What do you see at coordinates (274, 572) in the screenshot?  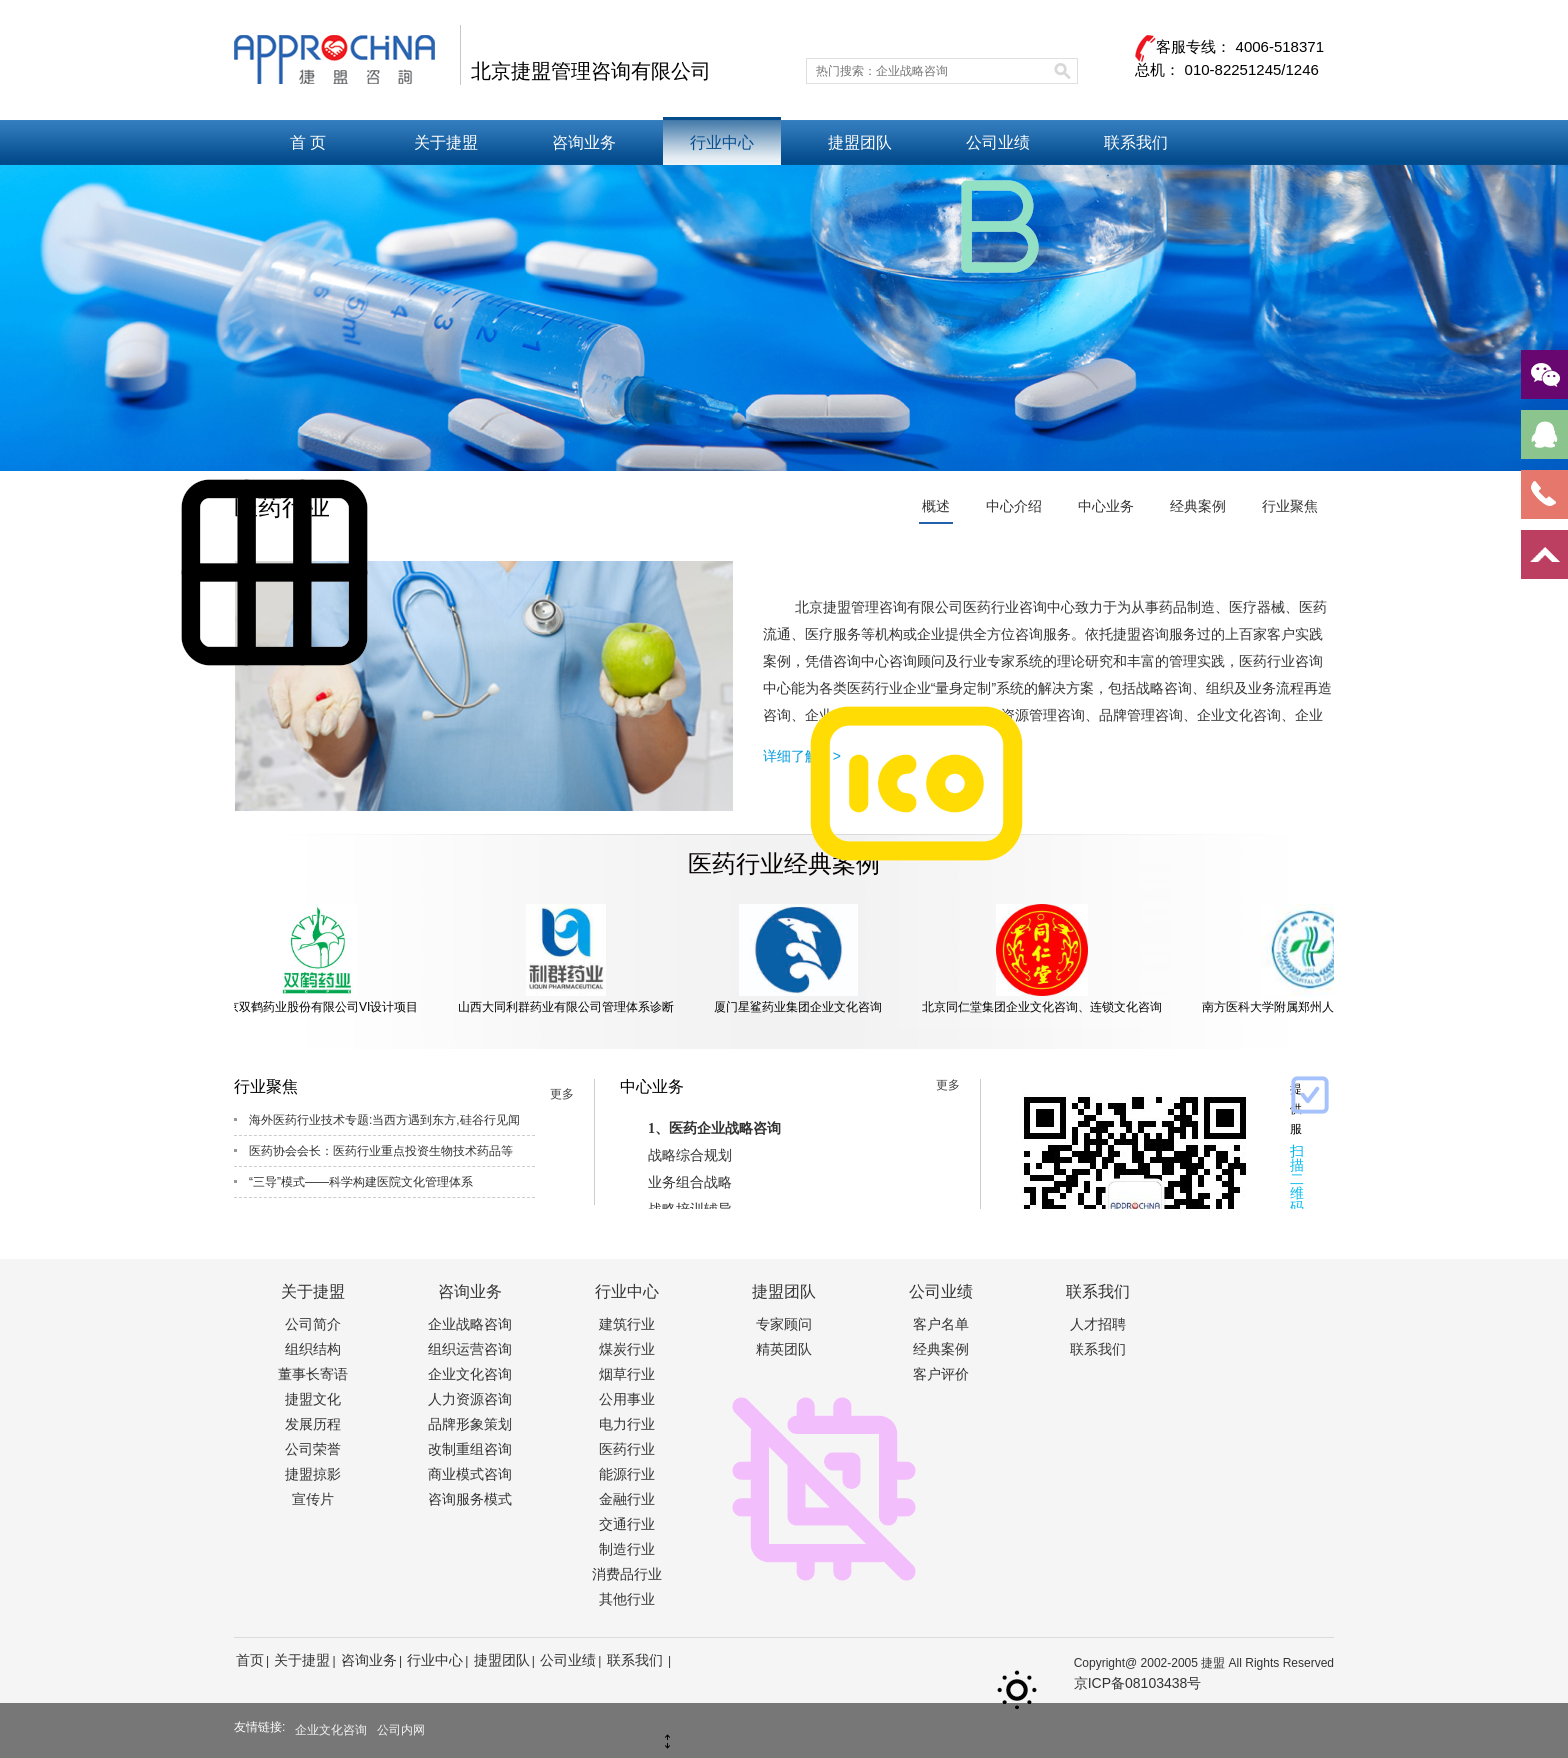 I see `switch to grid view layout` at bounding box center [274, 572].